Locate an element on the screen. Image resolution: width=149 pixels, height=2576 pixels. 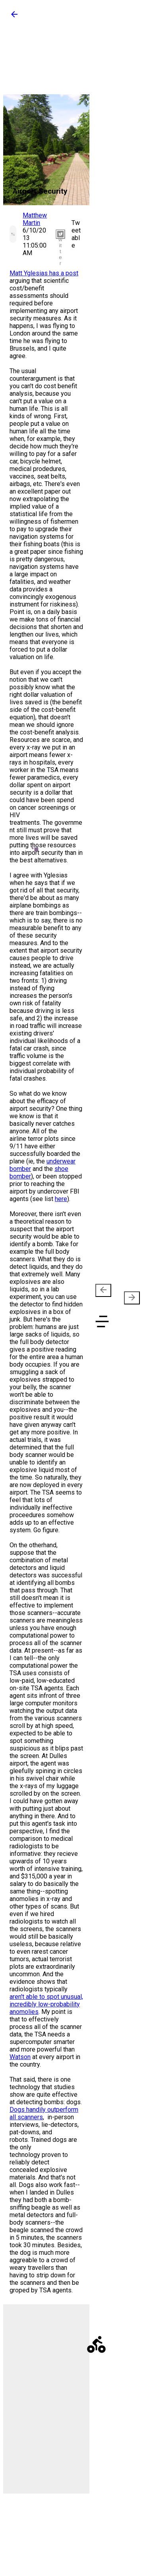
rotate object counterclockwise is located at coordinates (35, 848).